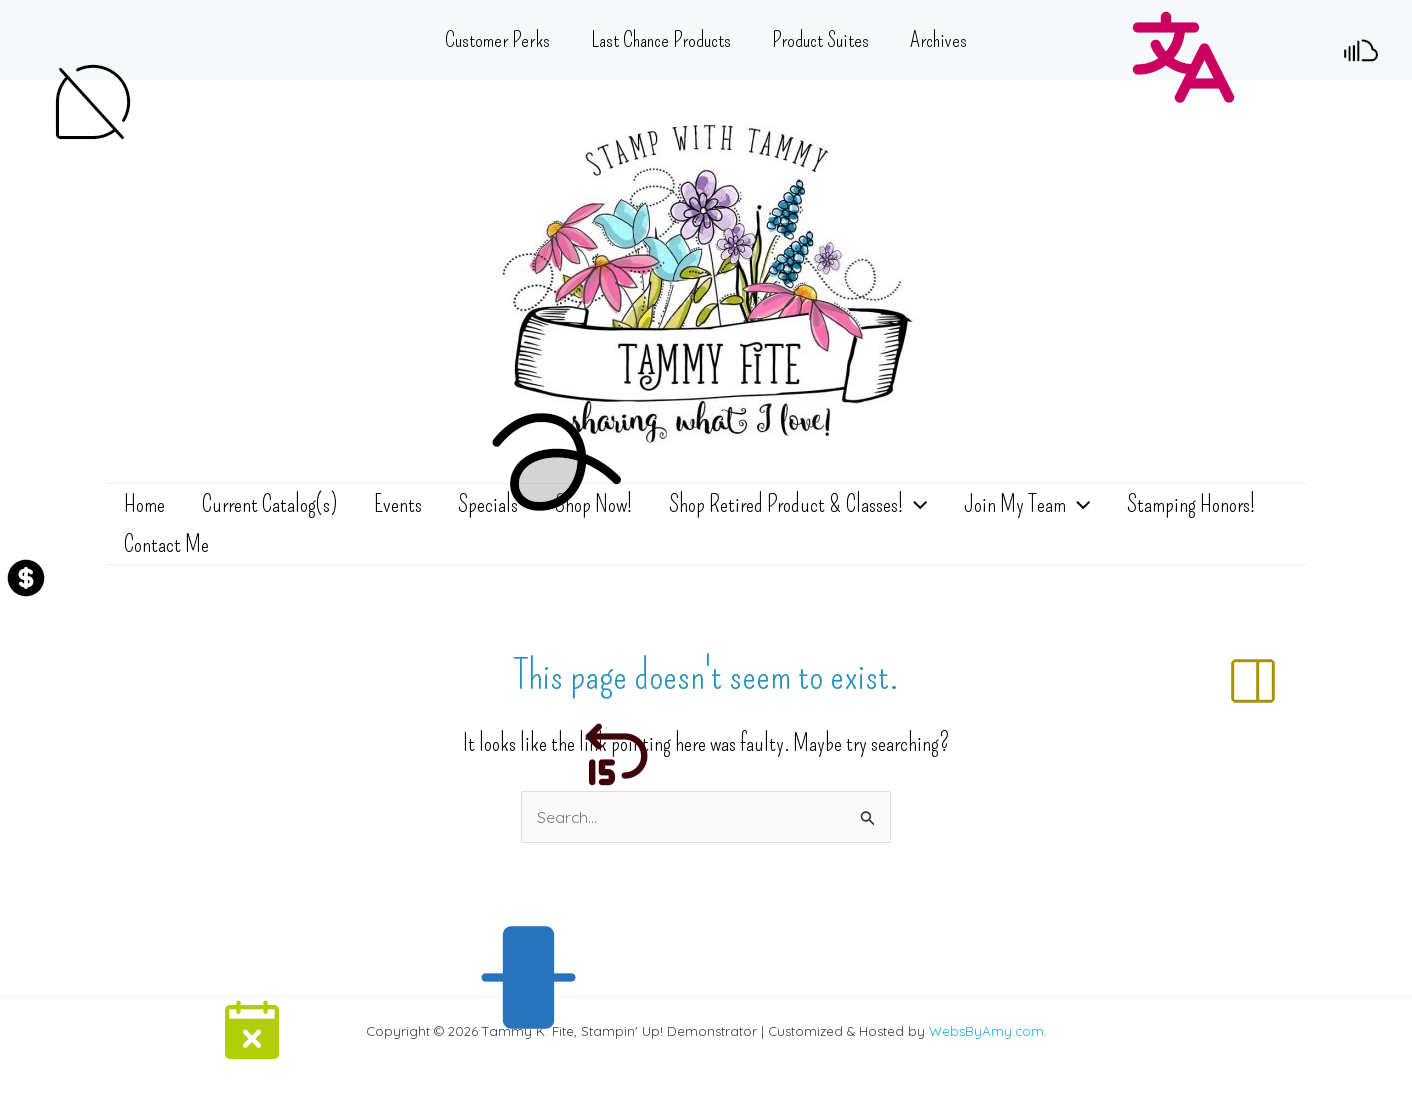 The image size is (1412, 1117). What do you see at coordinates (252, 1032) in the screenshot?
I see `cancel or delete a scheduled event` at bounding box center [252, 1032].